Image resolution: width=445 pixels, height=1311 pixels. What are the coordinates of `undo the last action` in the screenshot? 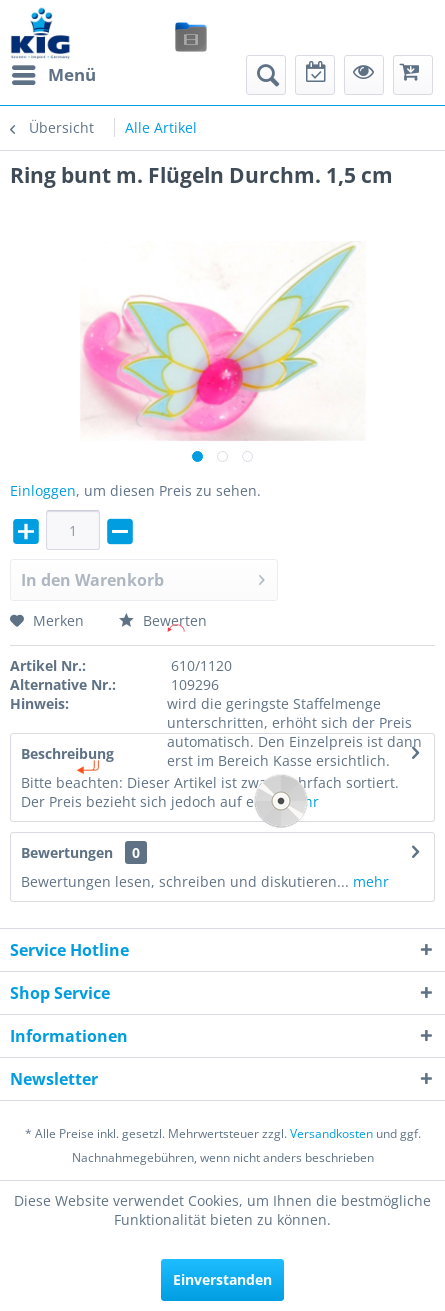 It's located at (176, 628).